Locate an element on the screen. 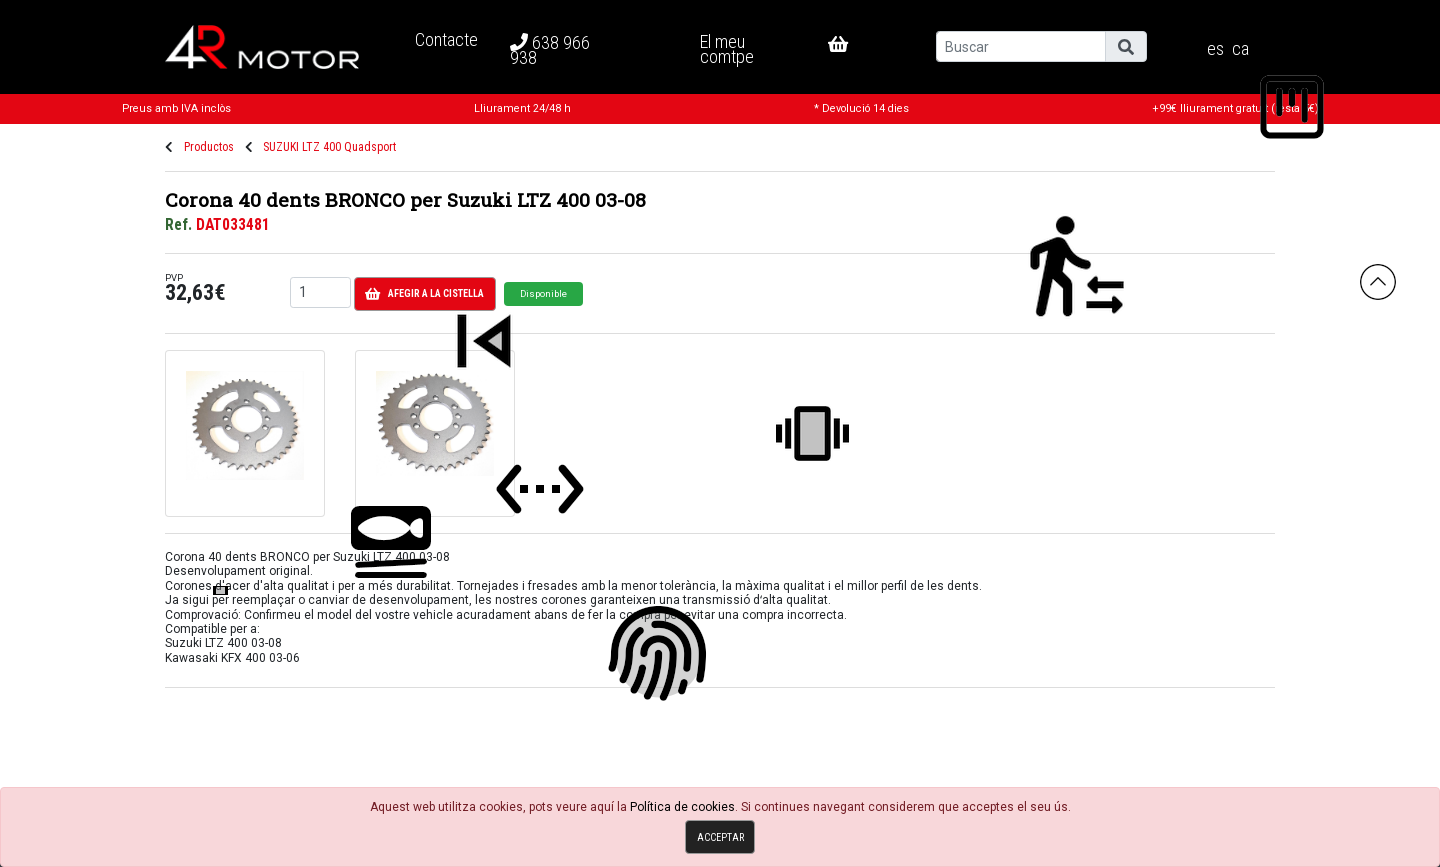 This screenshot has width=1440, height=867. configure ethernet or network connection settings is located at coordinates (540, 489).